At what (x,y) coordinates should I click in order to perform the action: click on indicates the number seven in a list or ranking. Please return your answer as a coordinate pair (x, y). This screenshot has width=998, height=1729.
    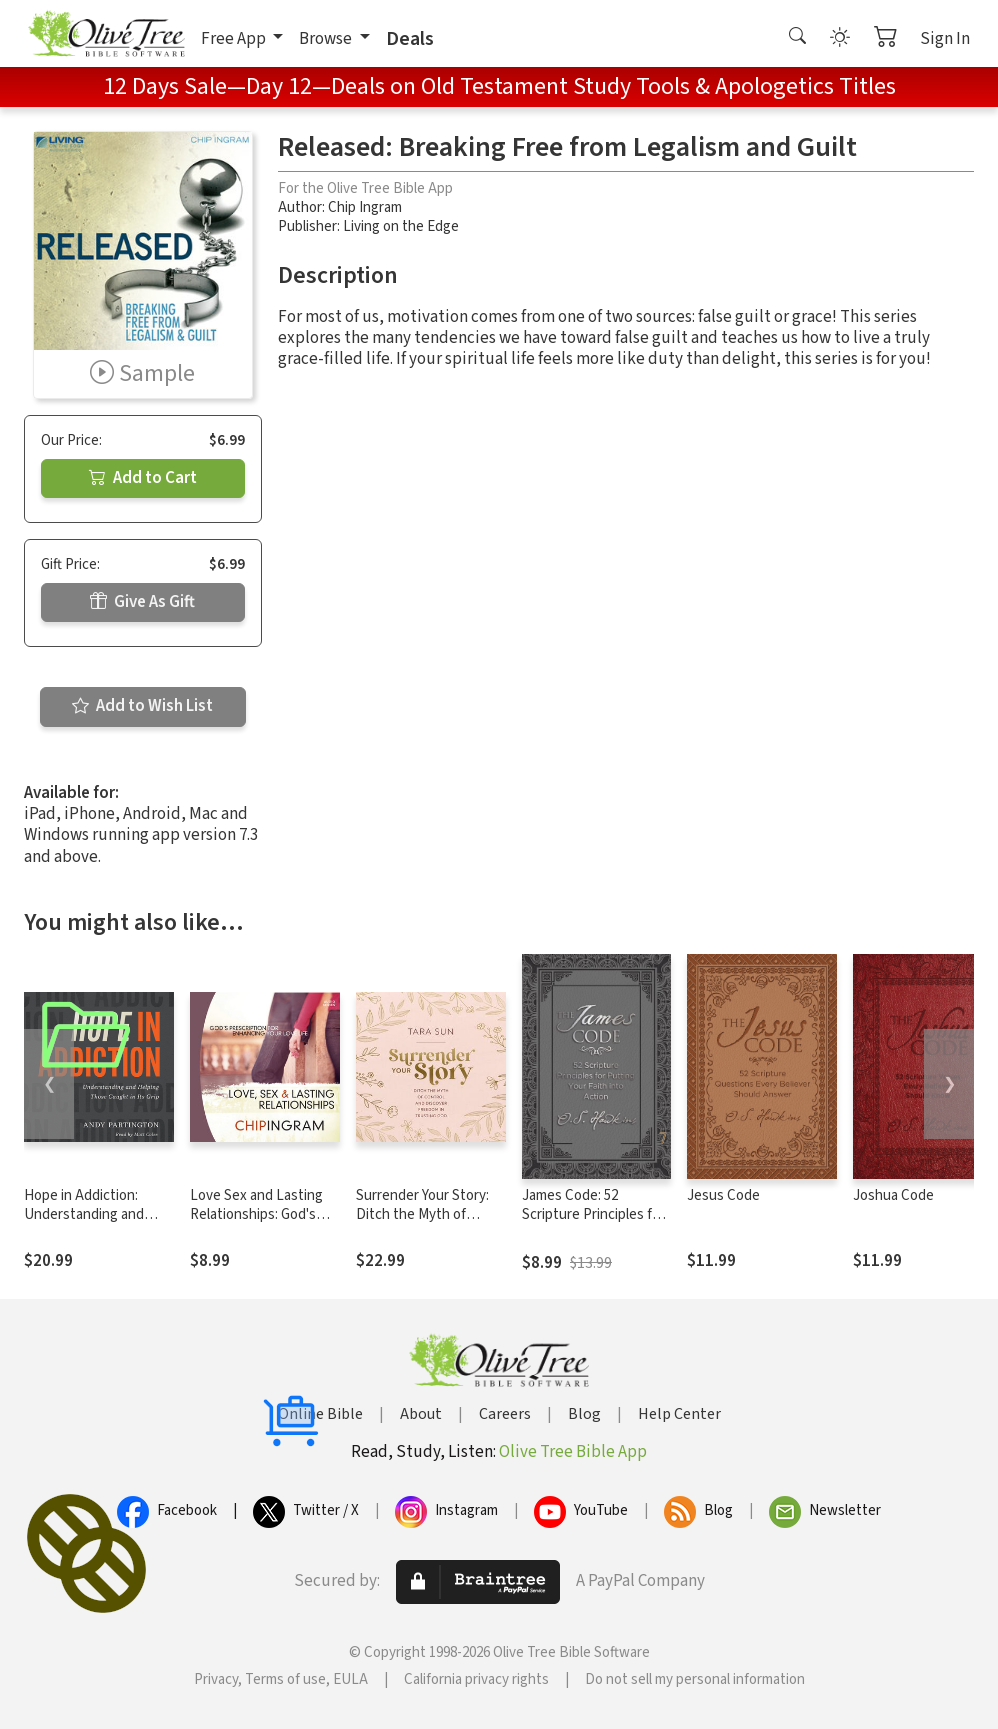
    Looking at the image, I should click on (663, 1138).